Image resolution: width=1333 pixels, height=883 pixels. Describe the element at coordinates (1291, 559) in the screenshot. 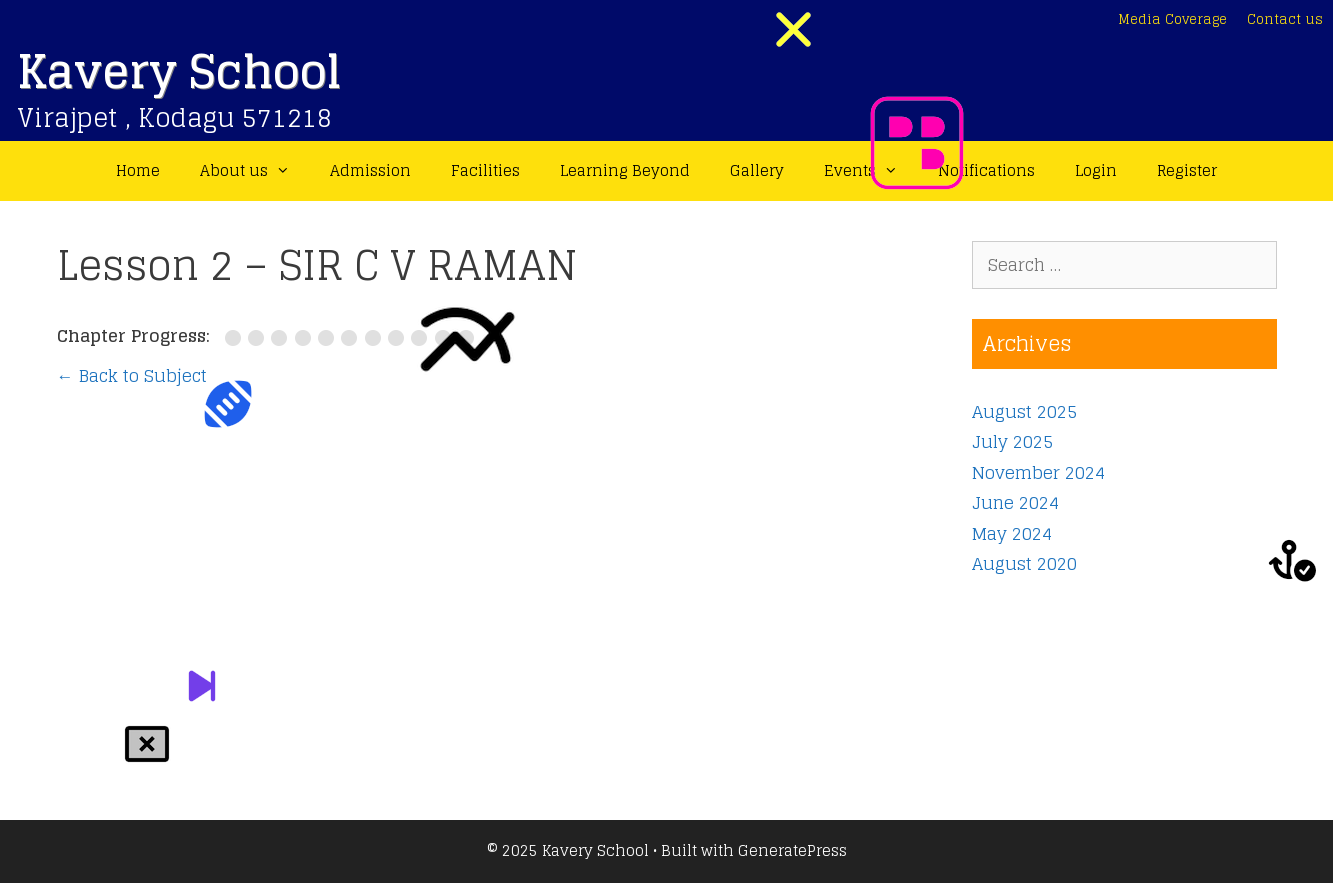

I see `verified anchor point or location` at that location.